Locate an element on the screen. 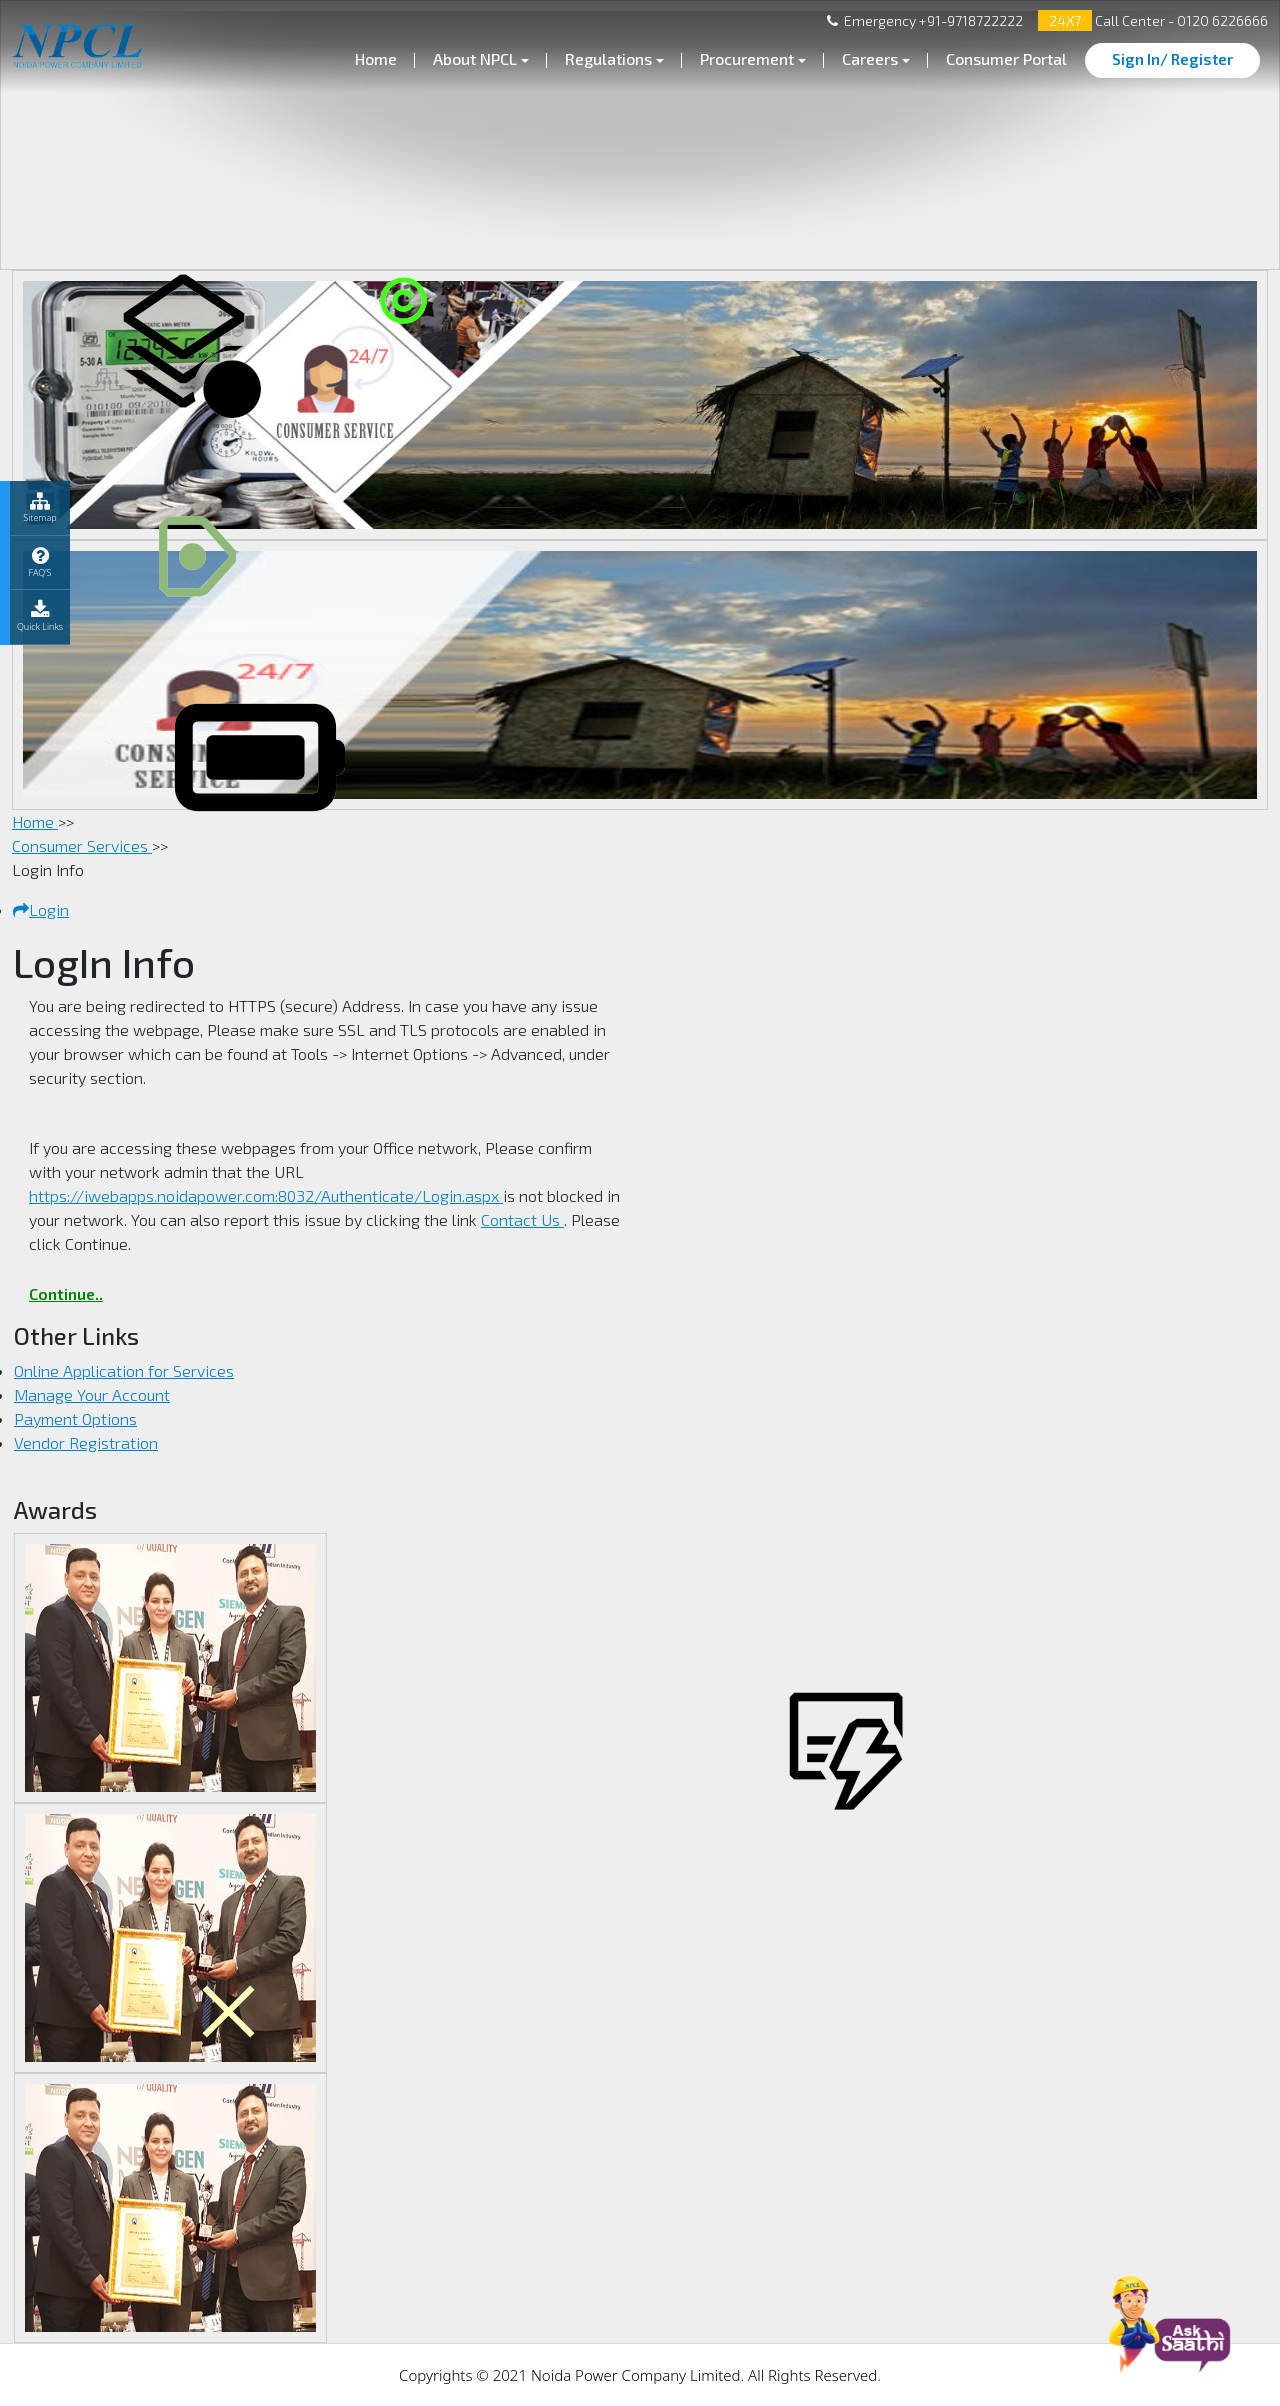  indicates copyrighted content is located at coordinates (403, 300).